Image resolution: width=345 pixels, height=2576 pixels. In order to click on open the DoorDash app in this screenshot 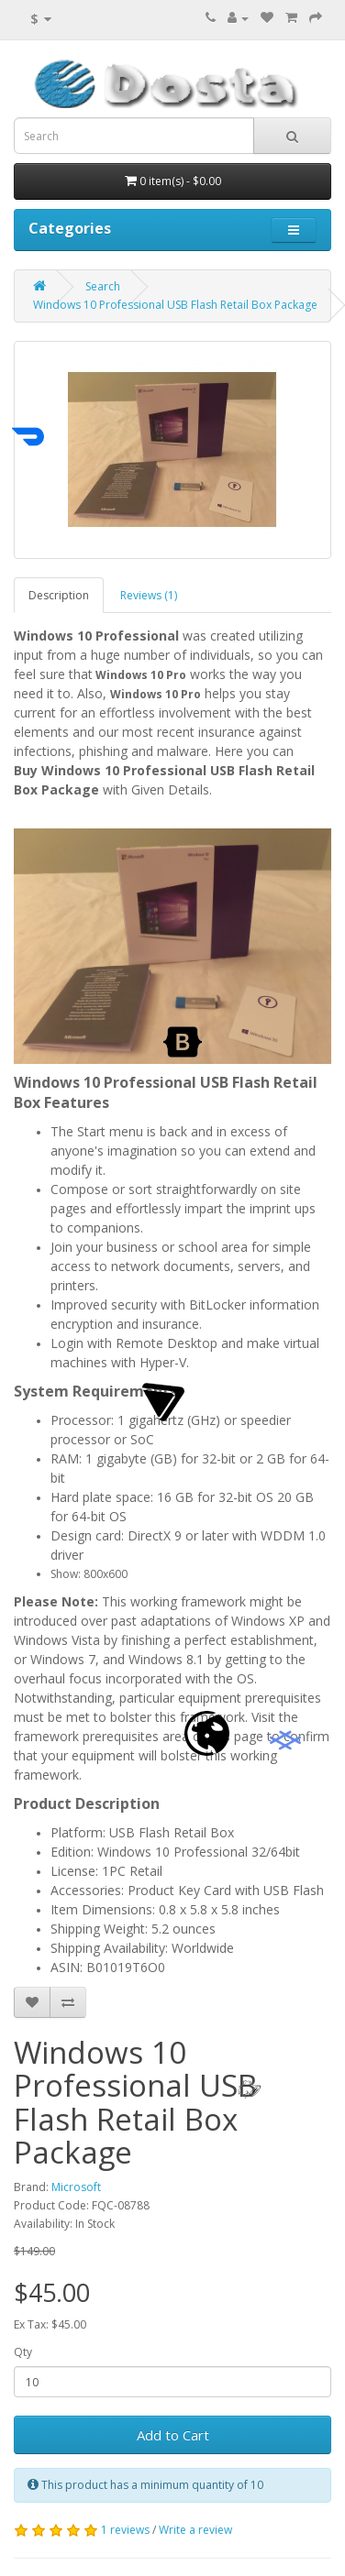, I will do `click(28, 436)`.